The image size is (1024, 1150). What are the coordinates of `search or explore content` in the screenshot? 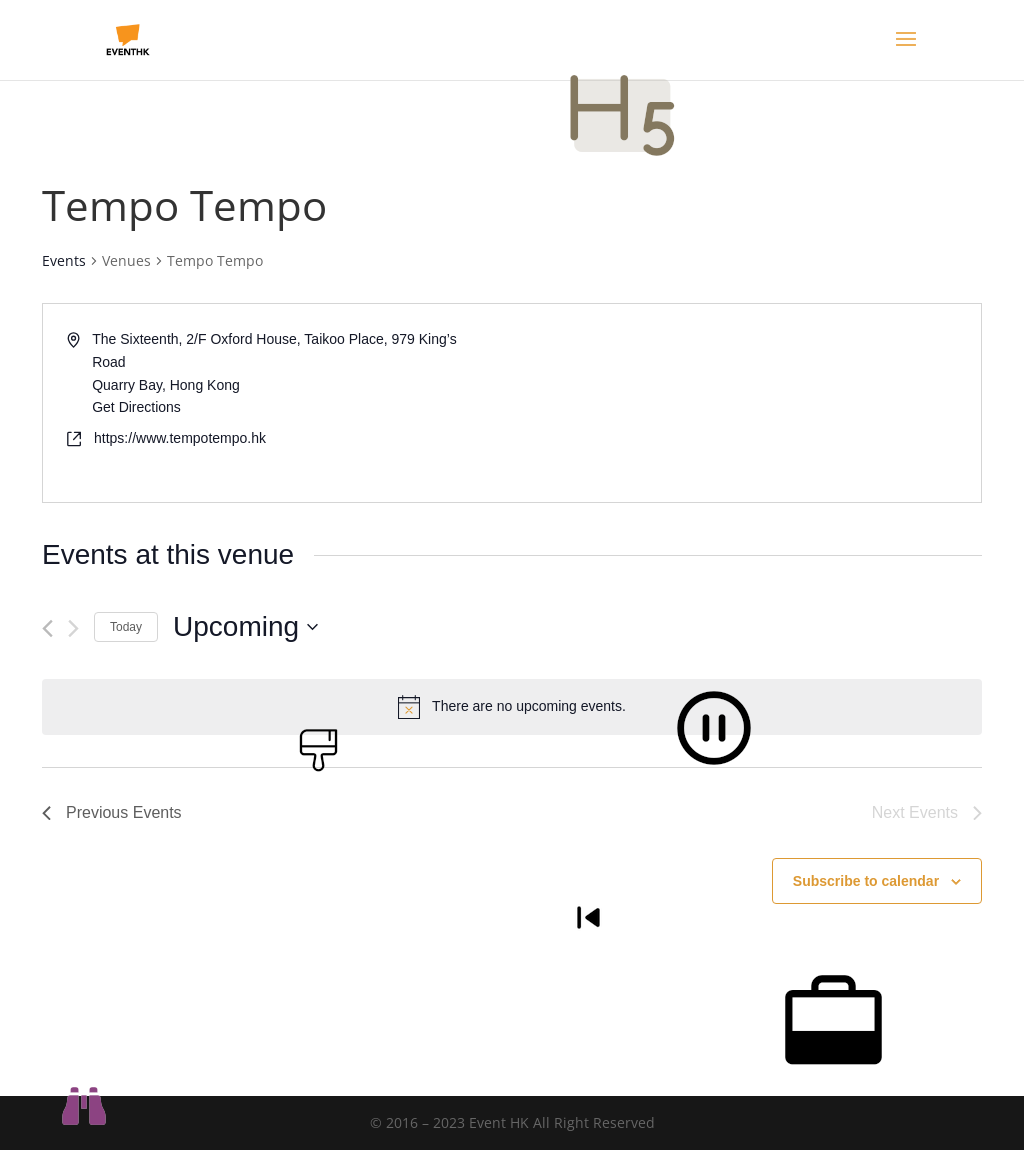 It's located at (84, 1106).